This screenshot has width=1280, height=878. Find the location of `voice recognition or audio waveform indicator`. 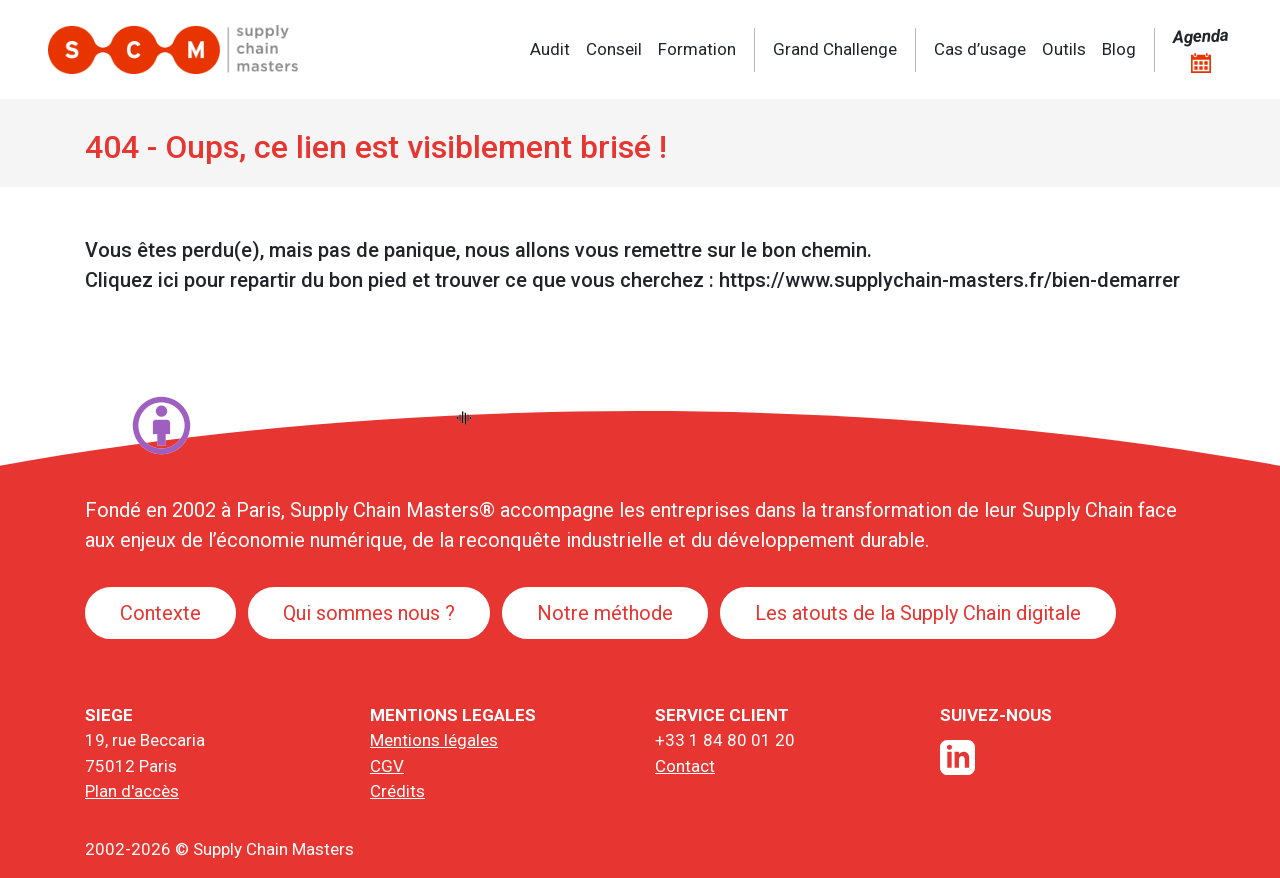

voice recognition or audio waveform indicator is located at coordinates (464, 418).